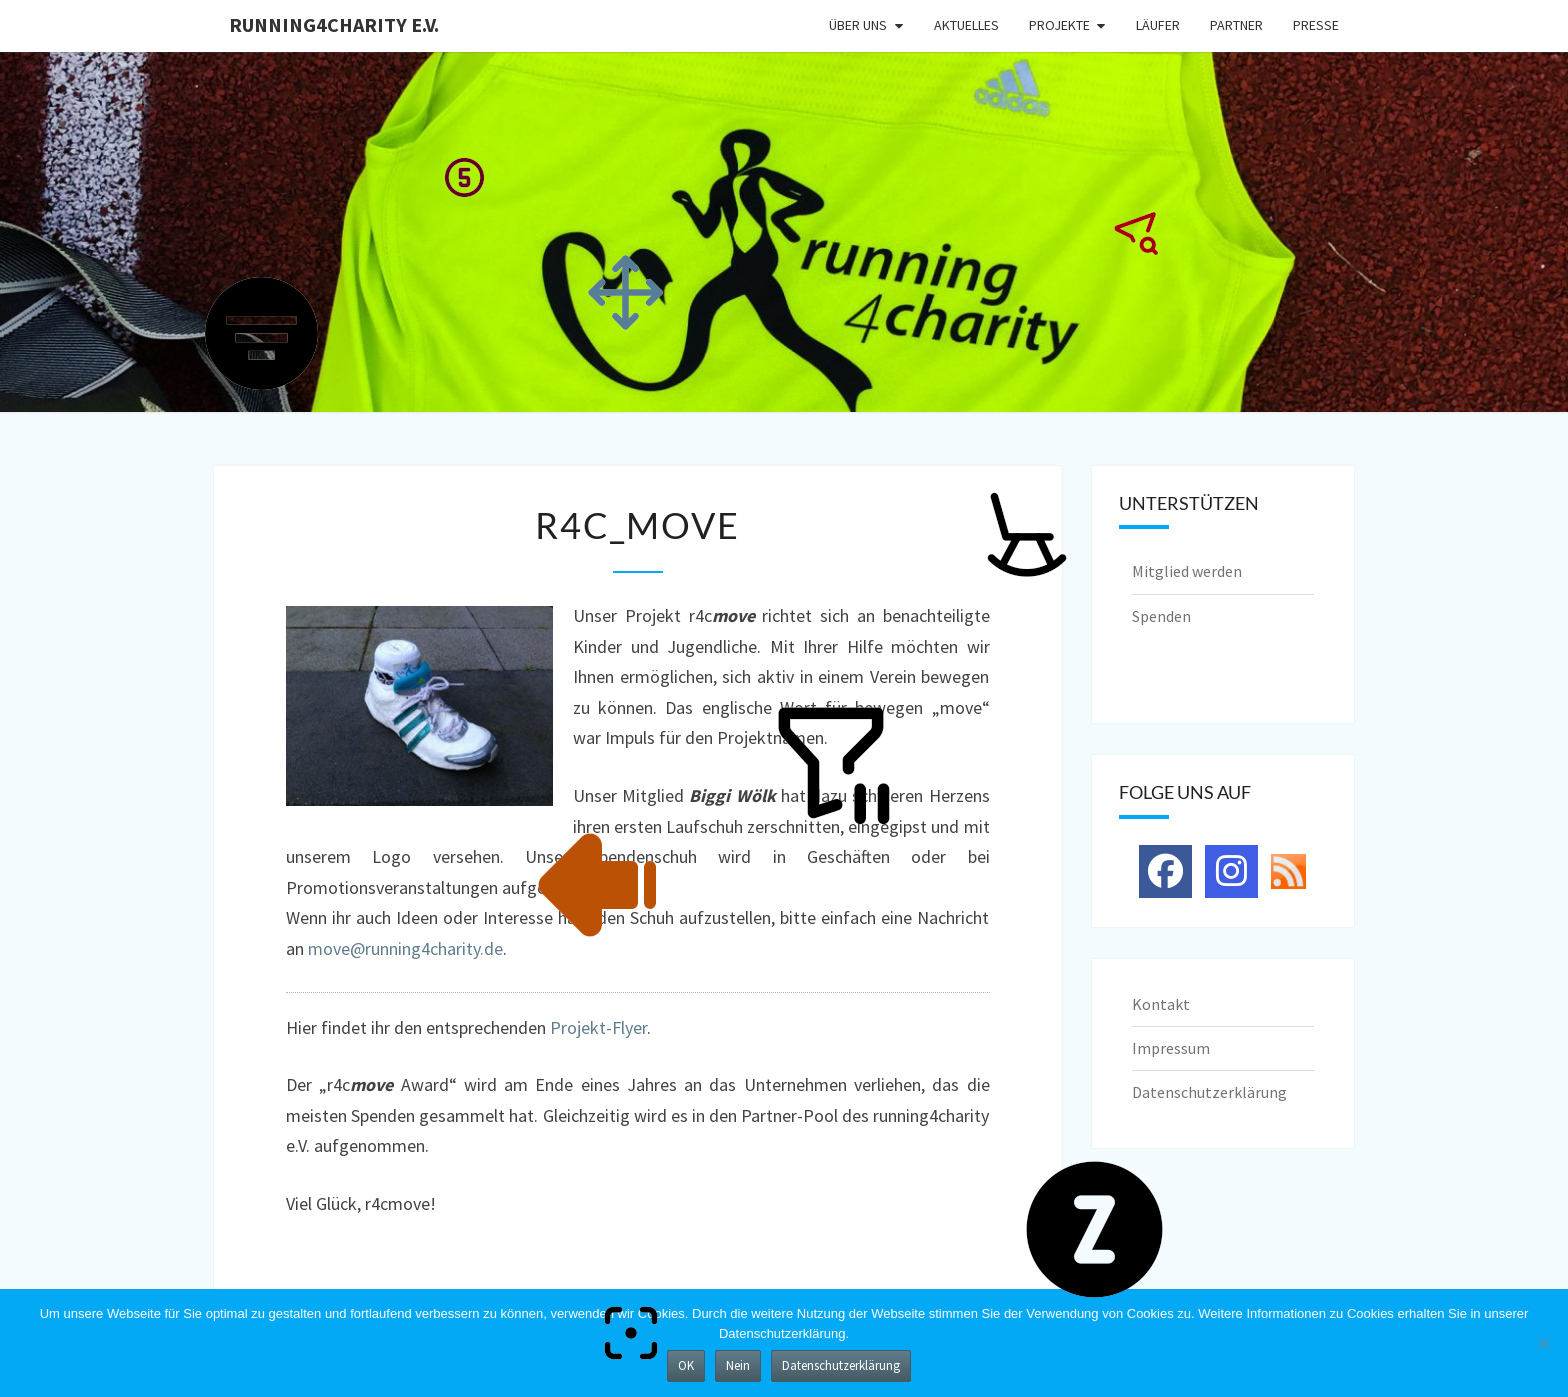  What do you see at coordinates (625, 292) in the screenshot?
I see `move or reposition an element` at bounding box center [625, 292].